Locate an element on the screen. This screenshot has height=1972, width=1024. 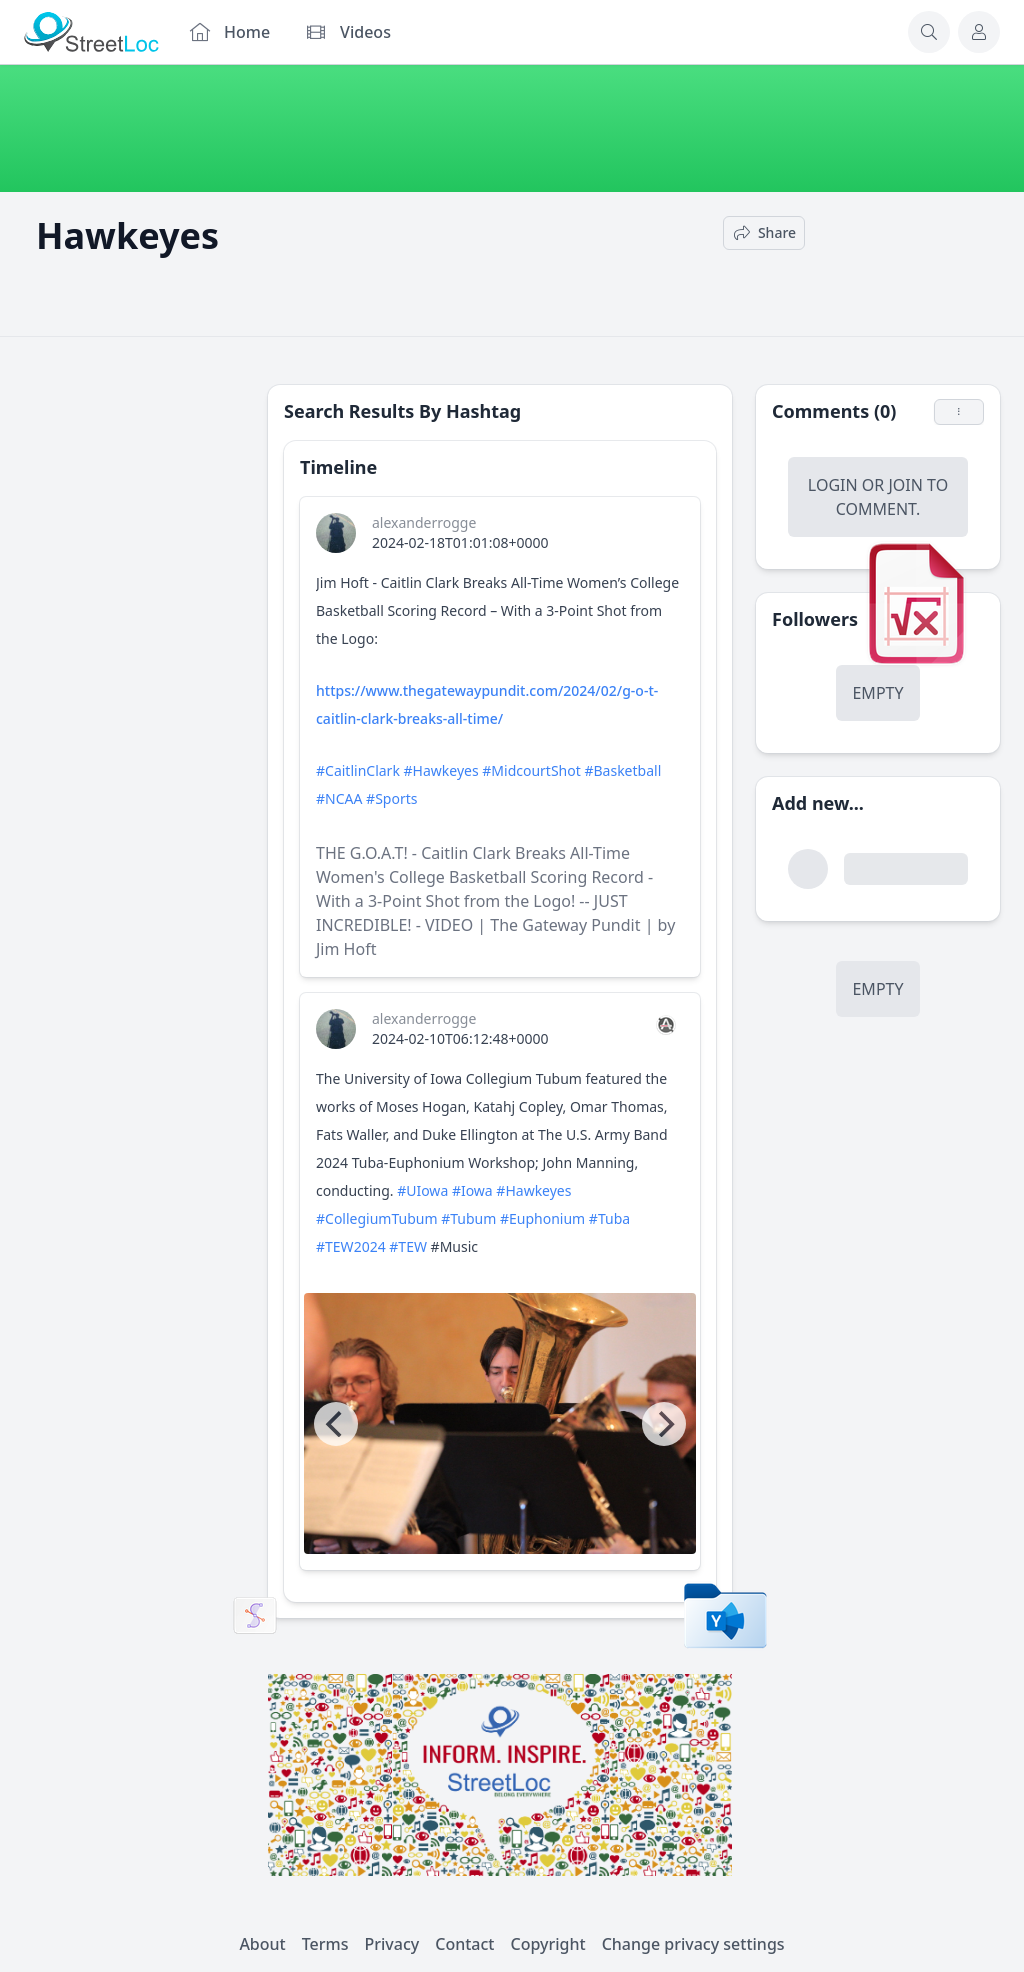
open folder containing Microsoft Yammer files is located at coordinates (725, 1618).